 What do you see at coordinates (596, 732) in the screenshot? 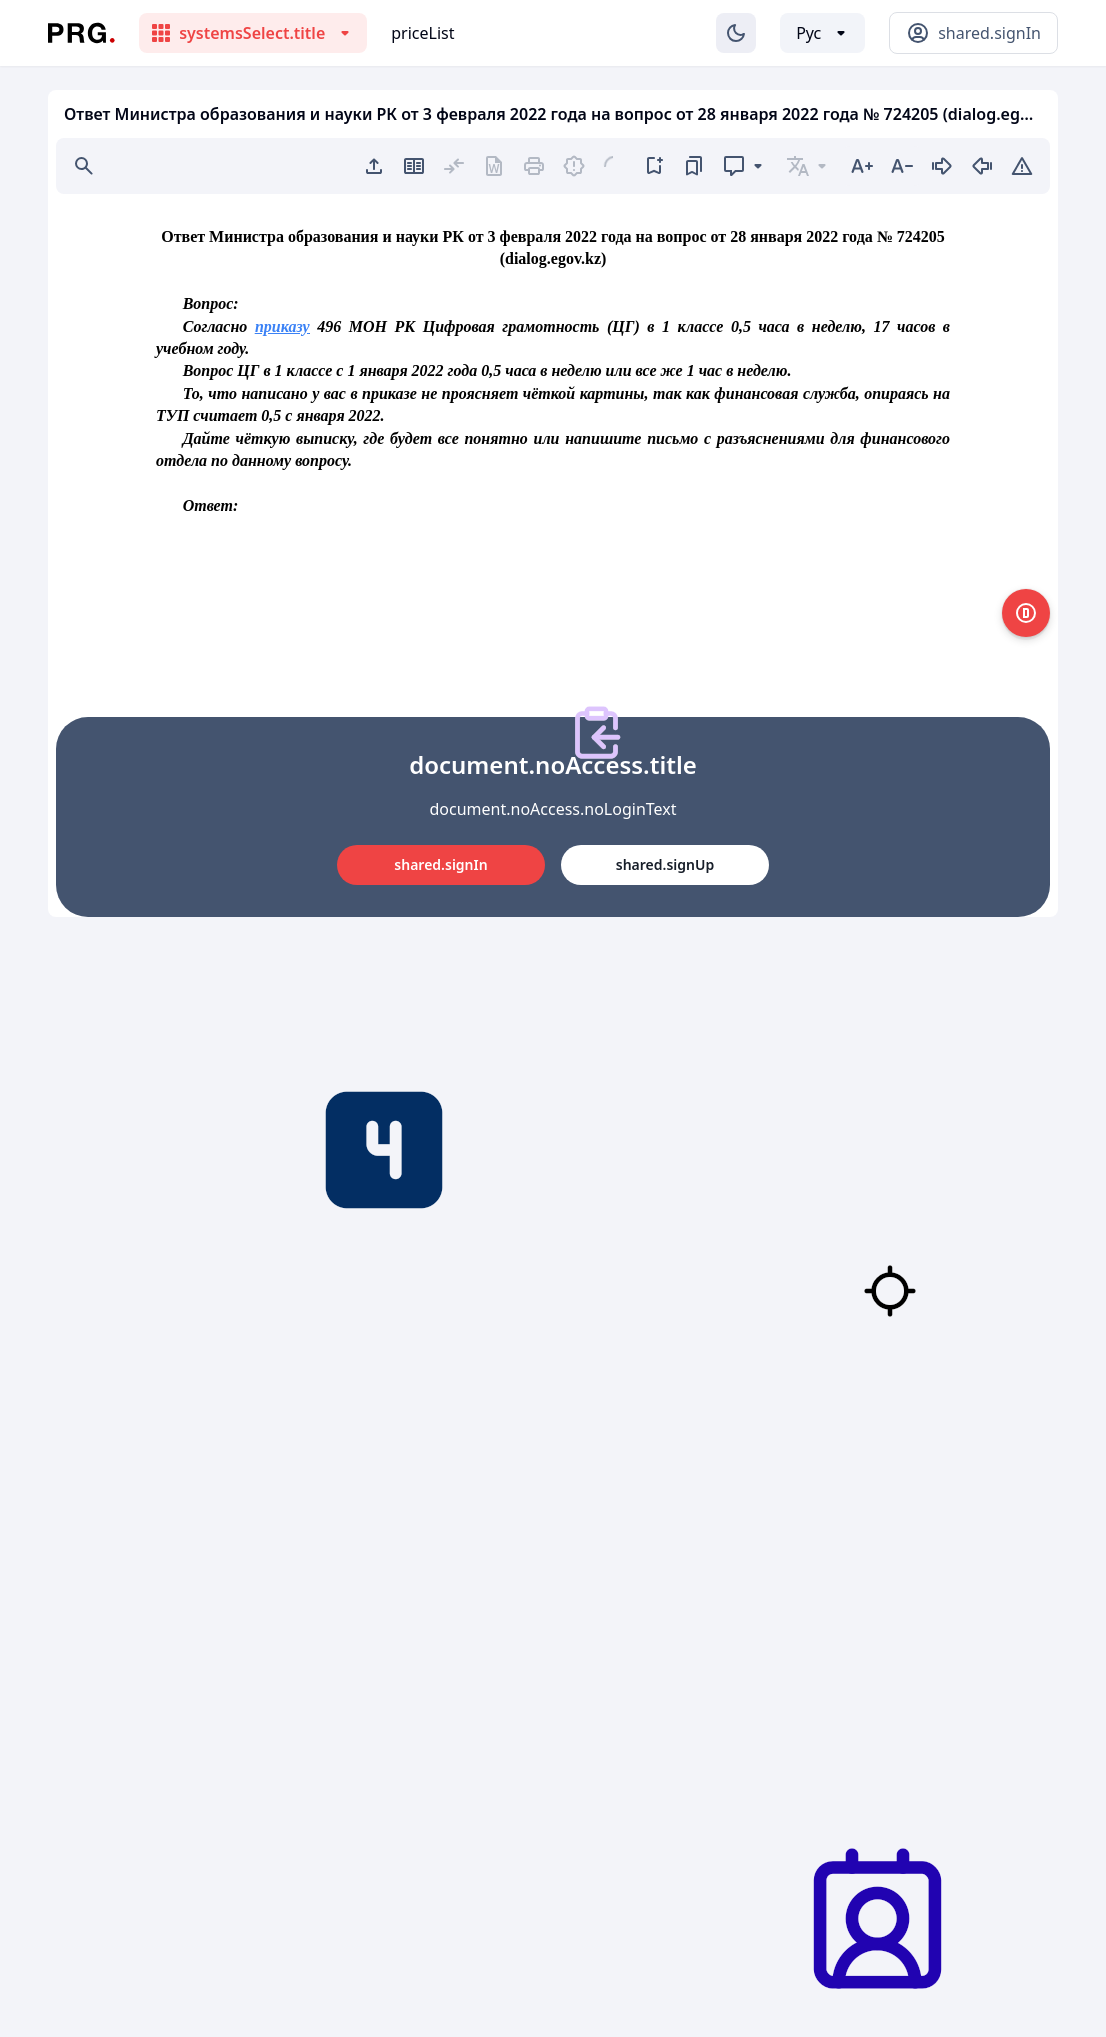
I see `paste content from clipboard` at bounding box center [596, 732].